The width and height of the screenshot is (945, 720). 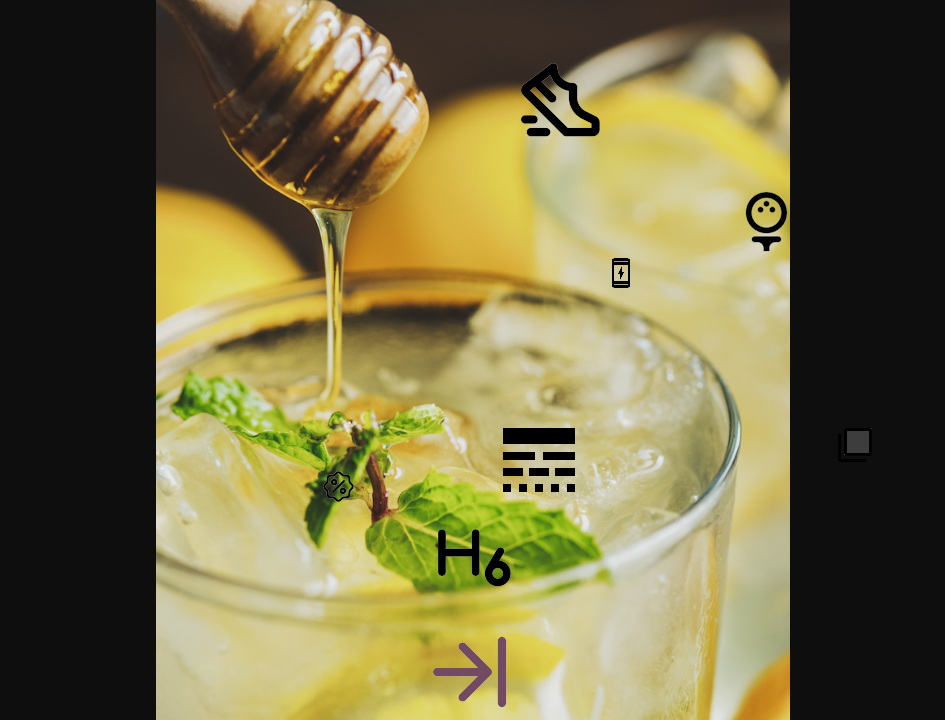 What do you see at coordinates (766, 221) in the screenshot?
I see `access golf scores or tracking` at bounding box center [766, 221].